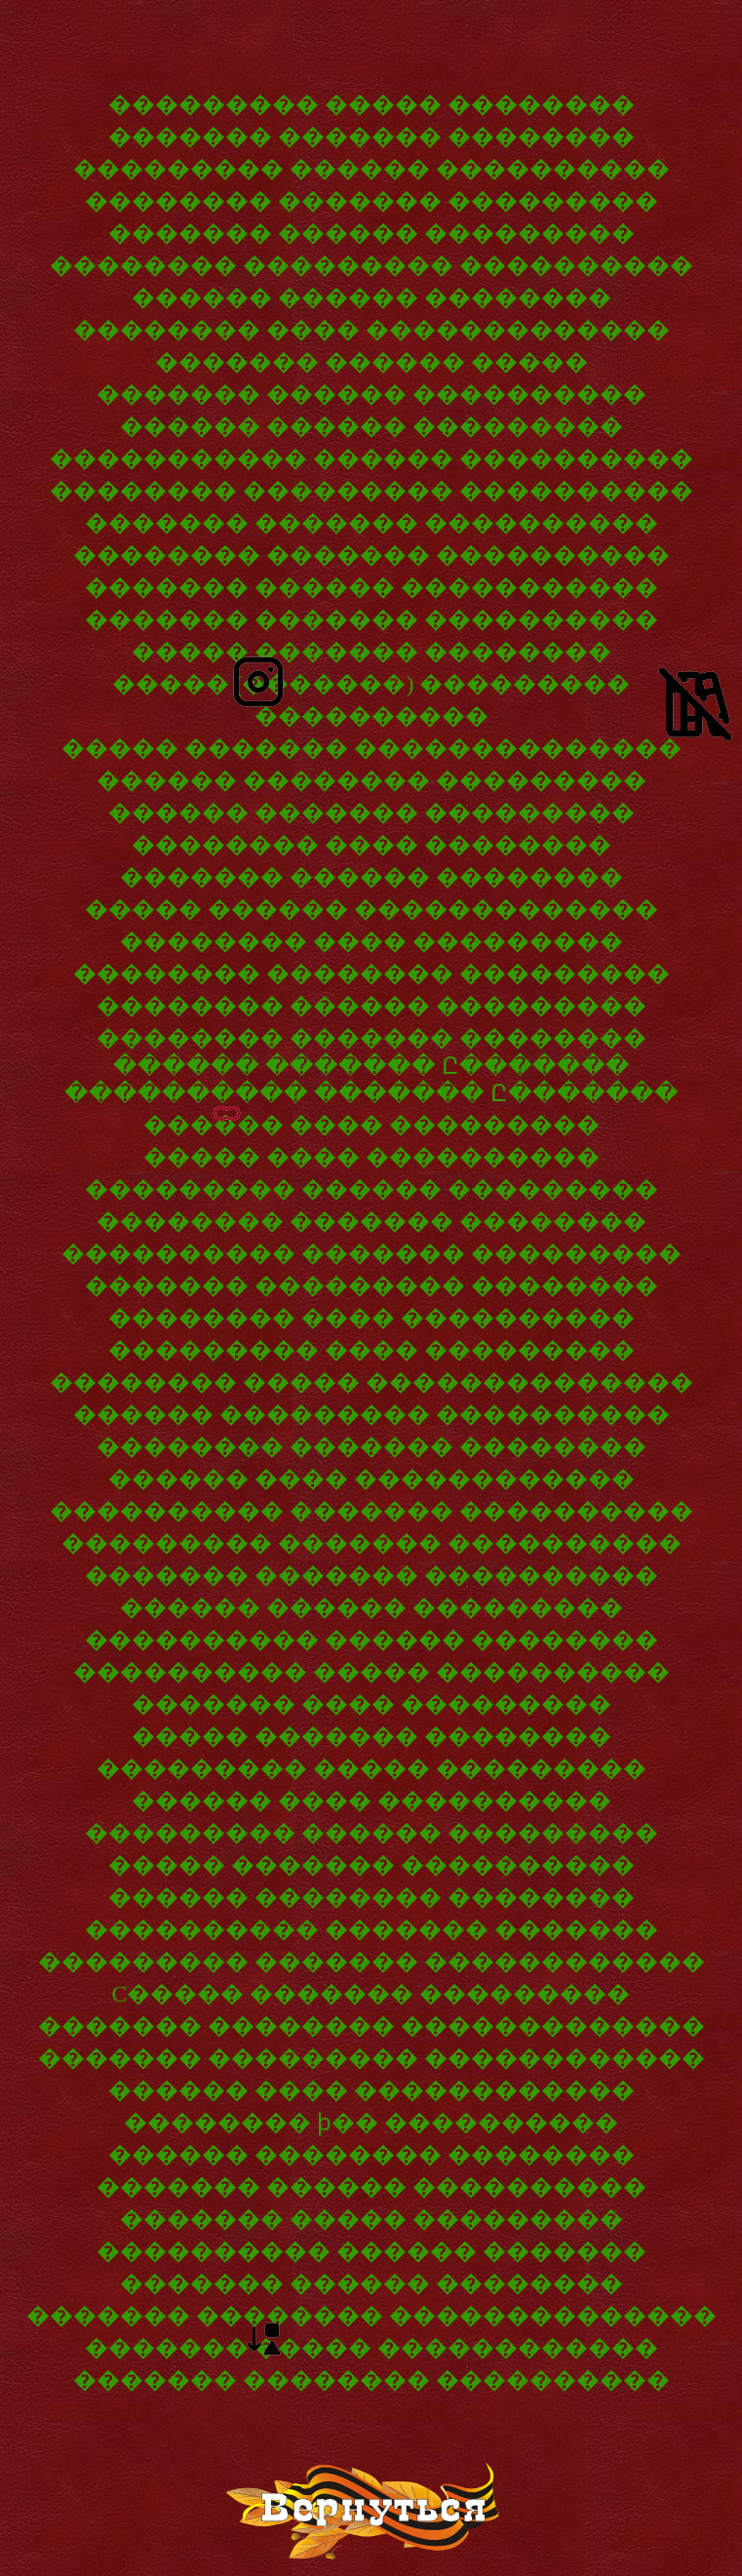 This screenshot has width=742, height=2576. Describe the element at coordinates (258, 682) in the screenshot. I see `open Instagram app` at that location.